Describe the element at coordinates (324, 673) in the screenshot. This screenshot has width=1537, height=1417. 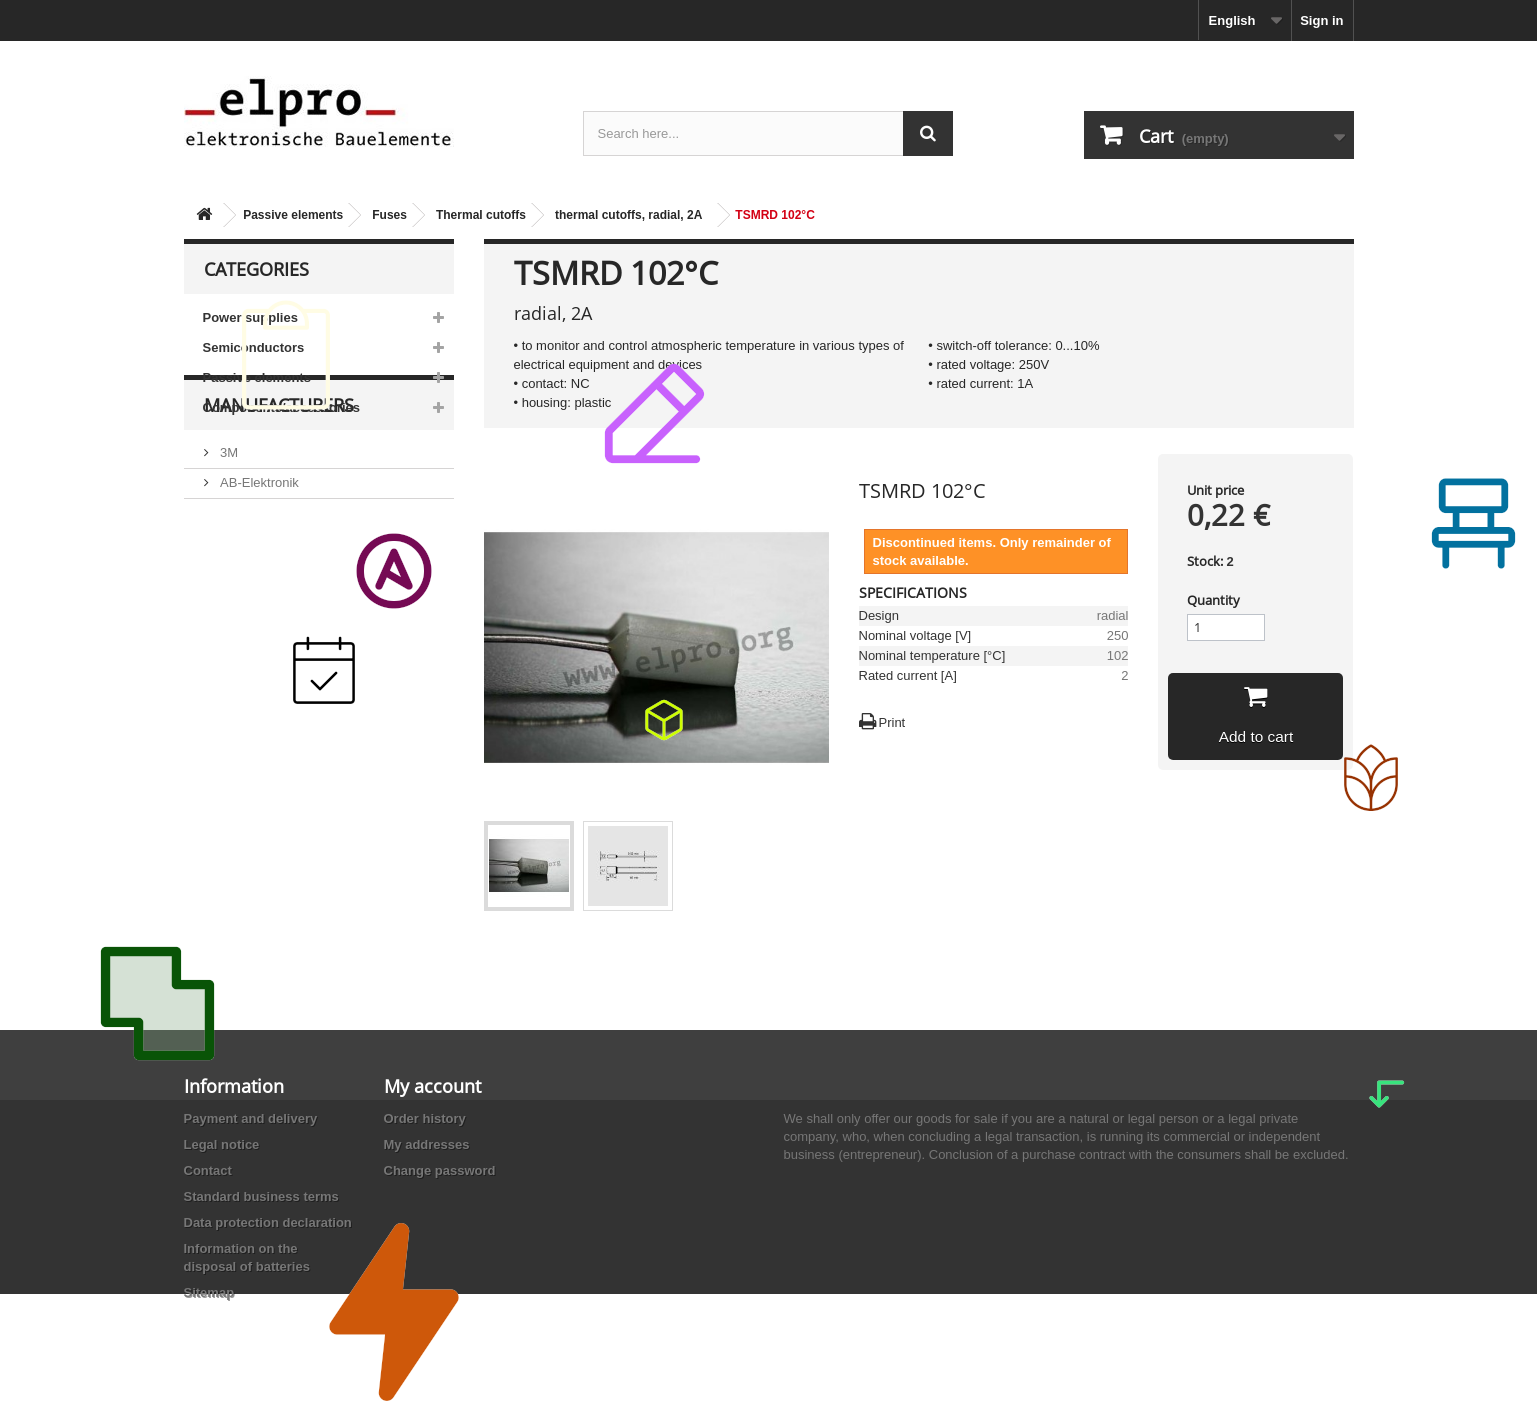
I see `confirm or schedule an event` at that location.